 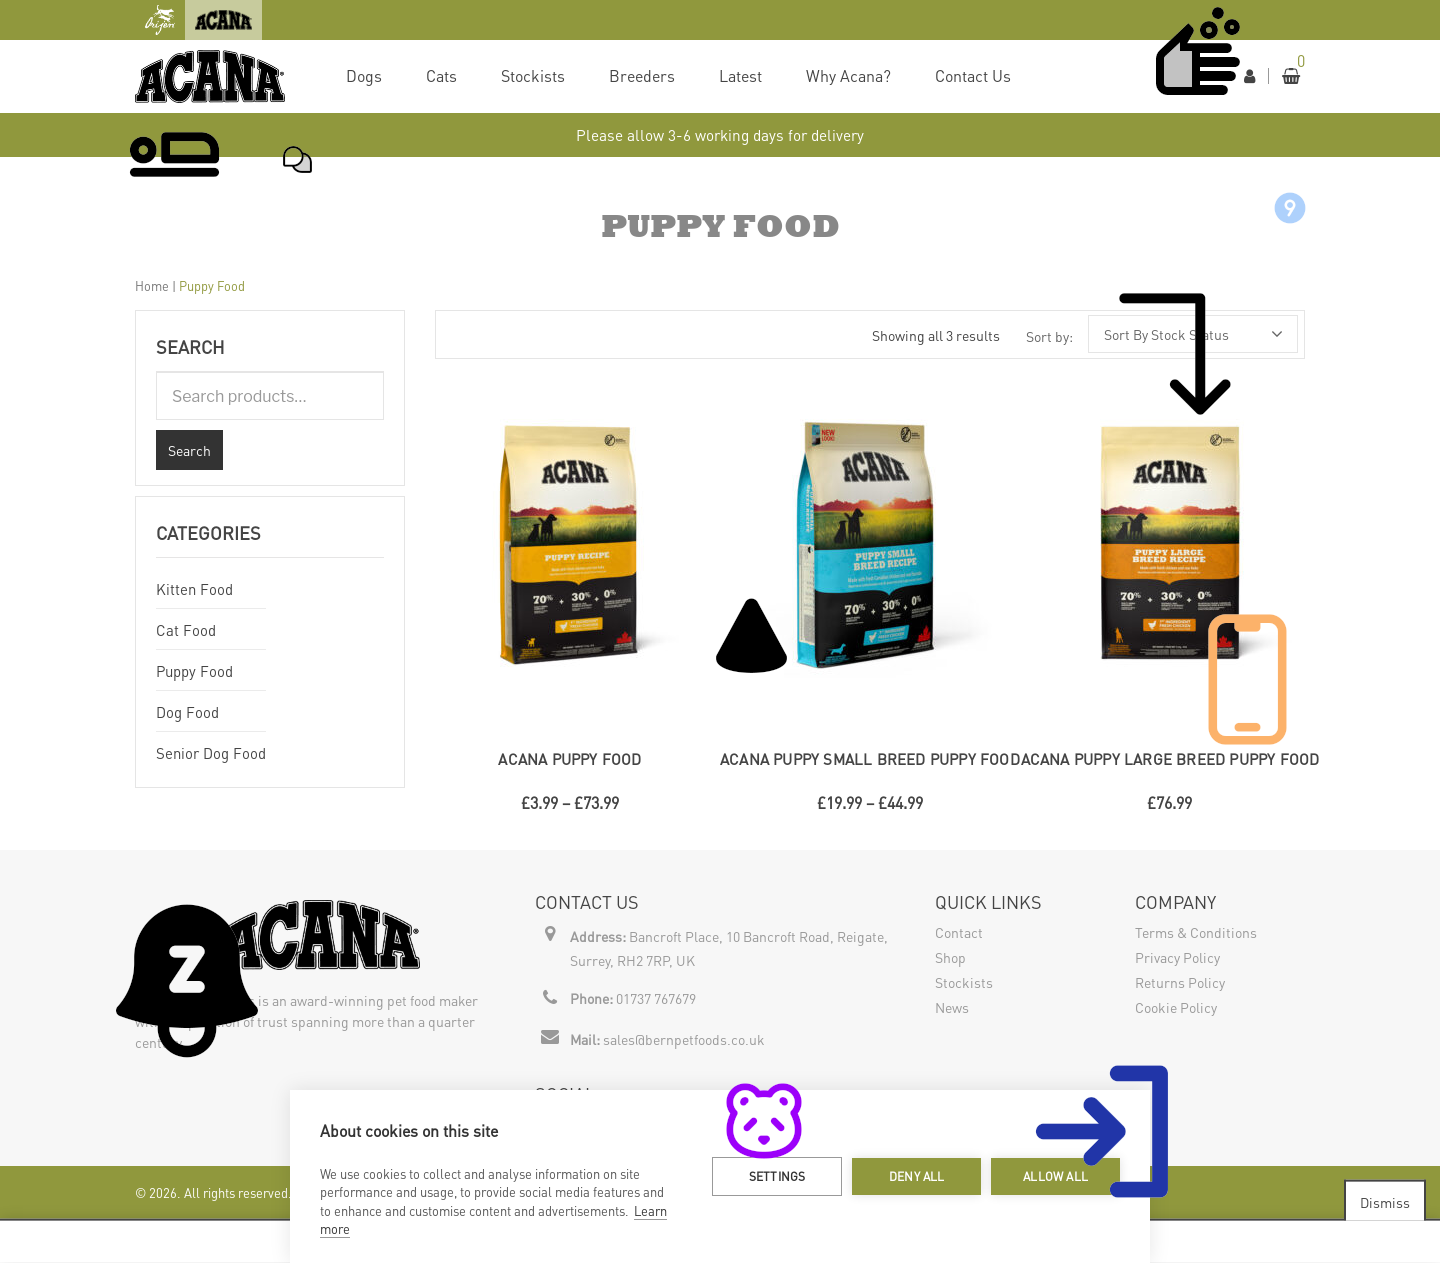 I want to click on sign in to your account, so click(x=1112, y=1131).